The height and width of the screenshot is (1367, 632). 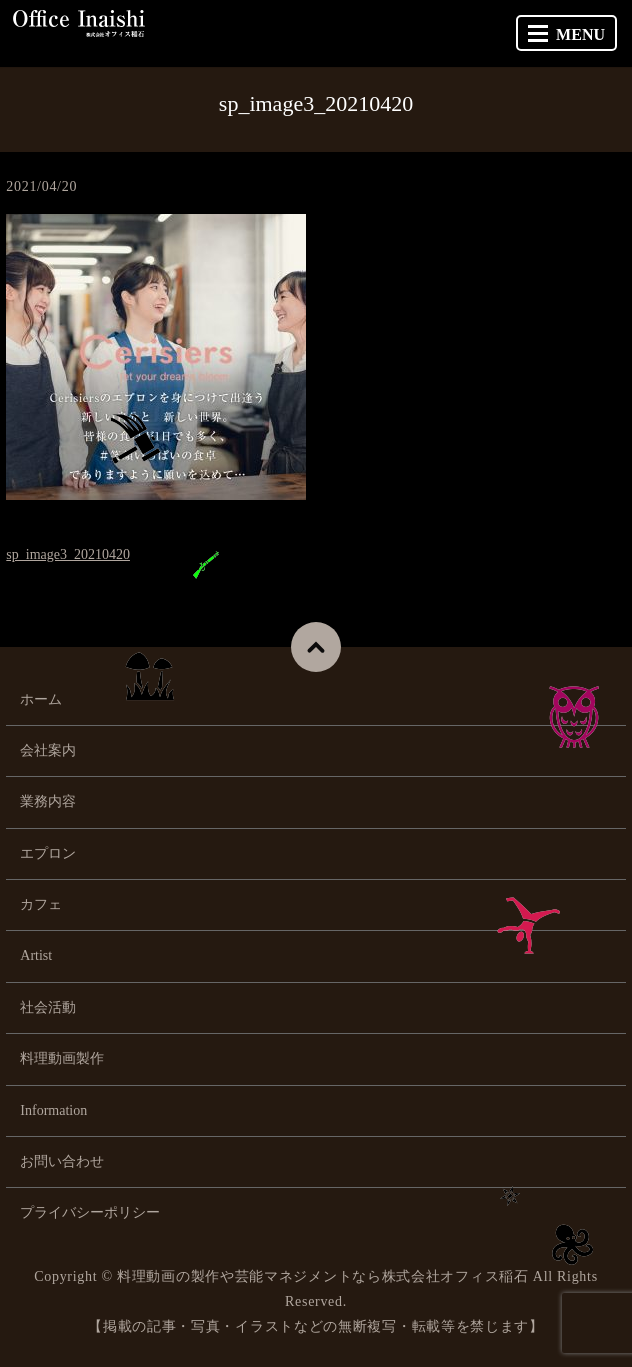 I want to click on indicates an aquatic or ocean-themed game element, so click(x=572, y=1244).